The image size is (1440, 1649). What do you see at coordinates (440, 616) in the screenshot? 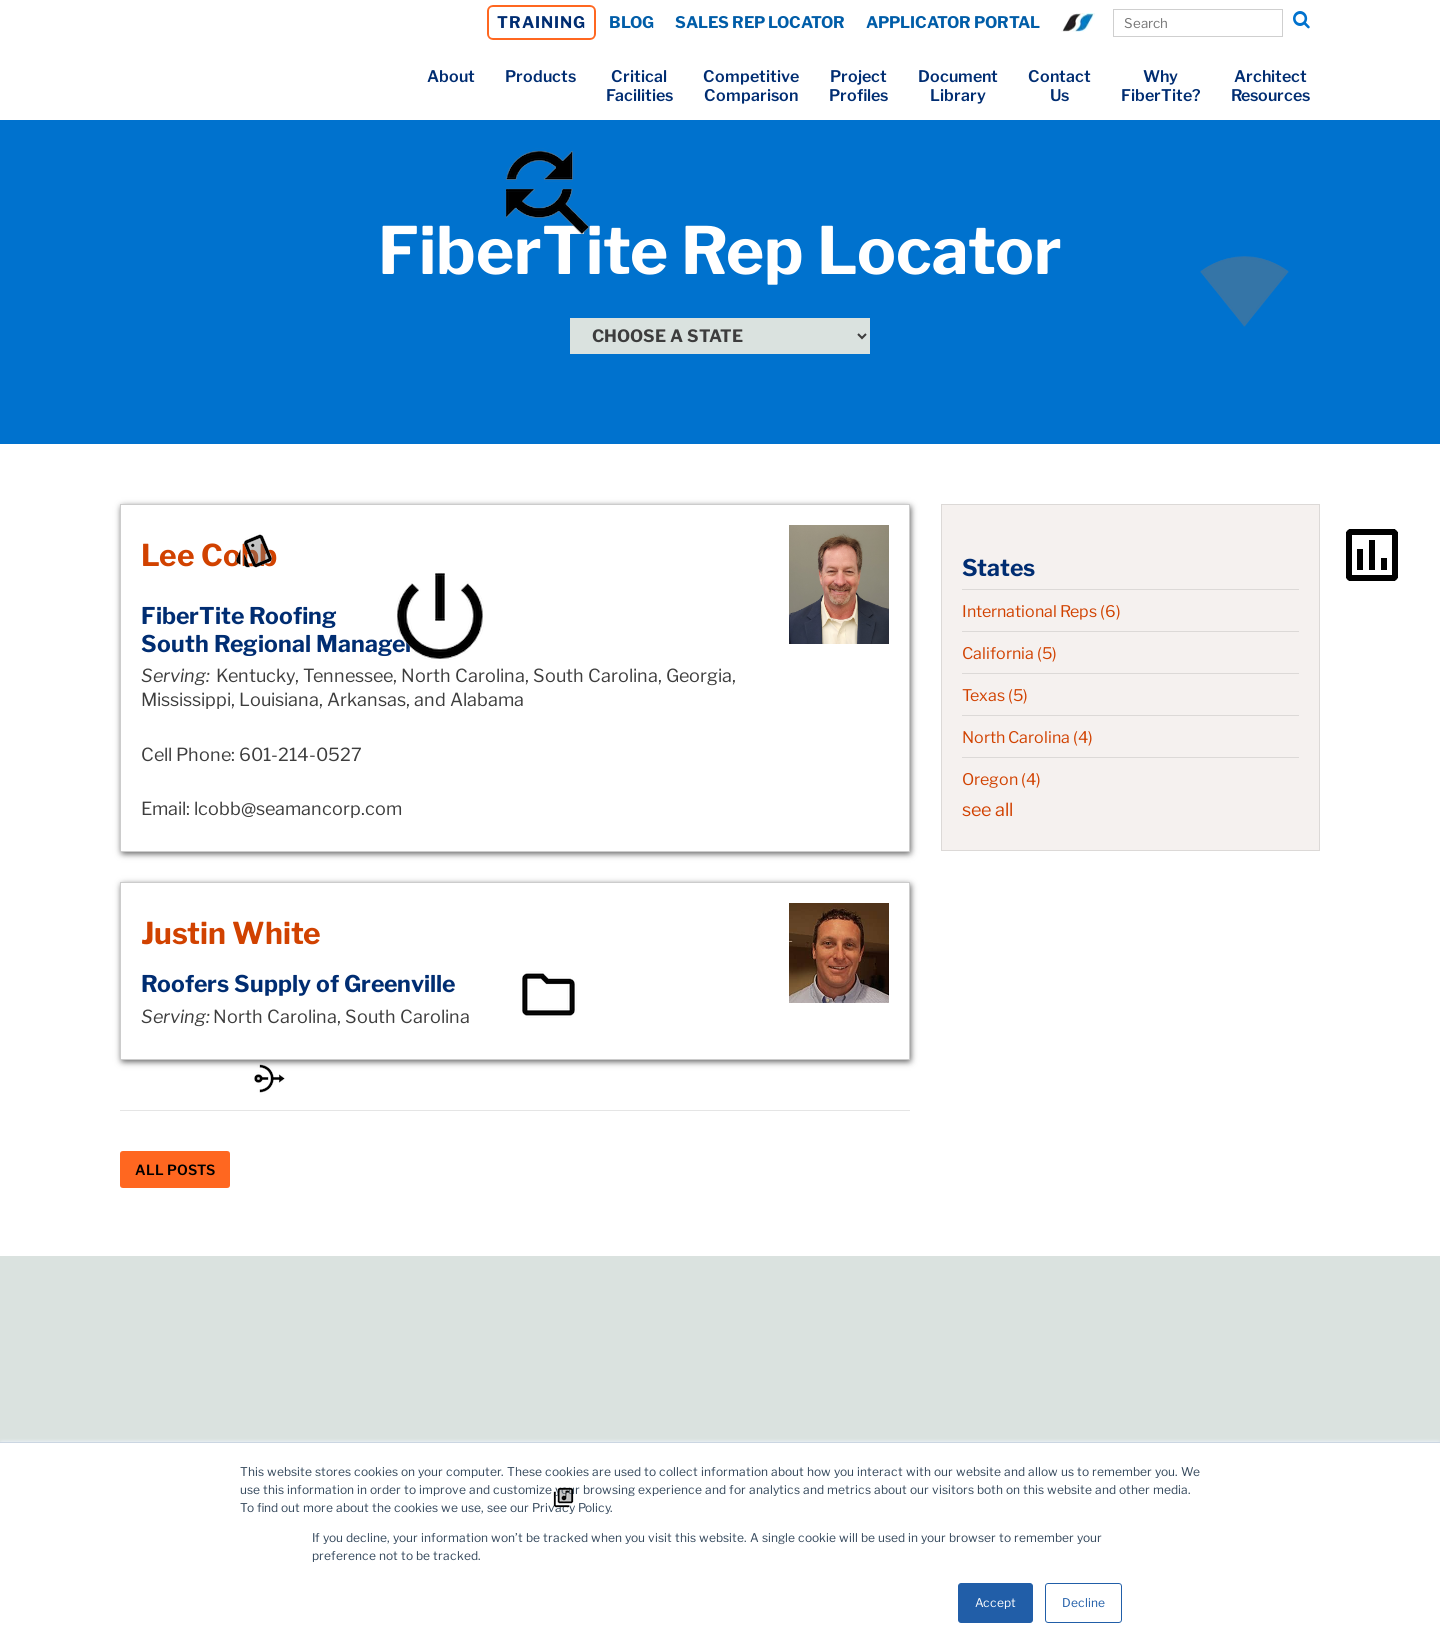
I see `power on or off the device` at bounding box center [440, 616].